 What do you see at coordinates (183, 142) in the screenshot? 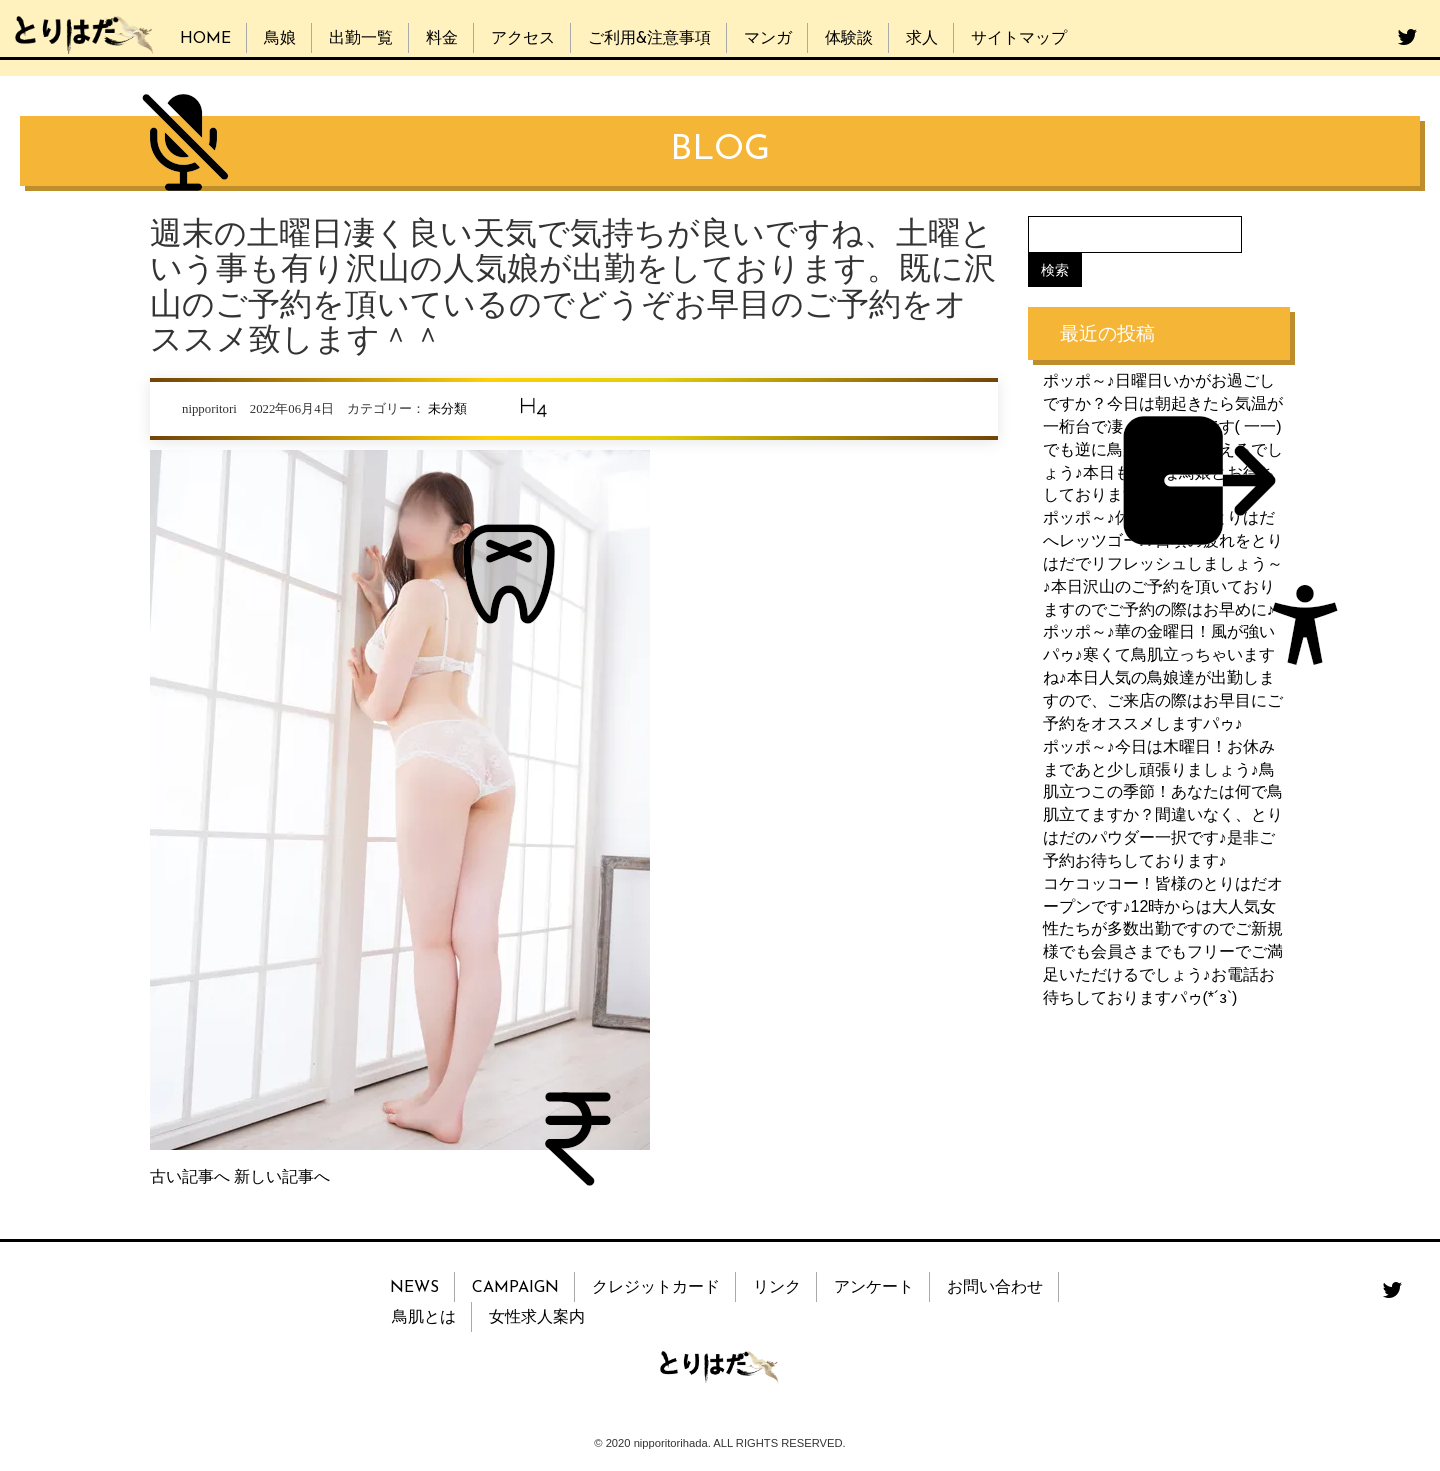
I see `mute your microphone` at bounding box center [183, 142].